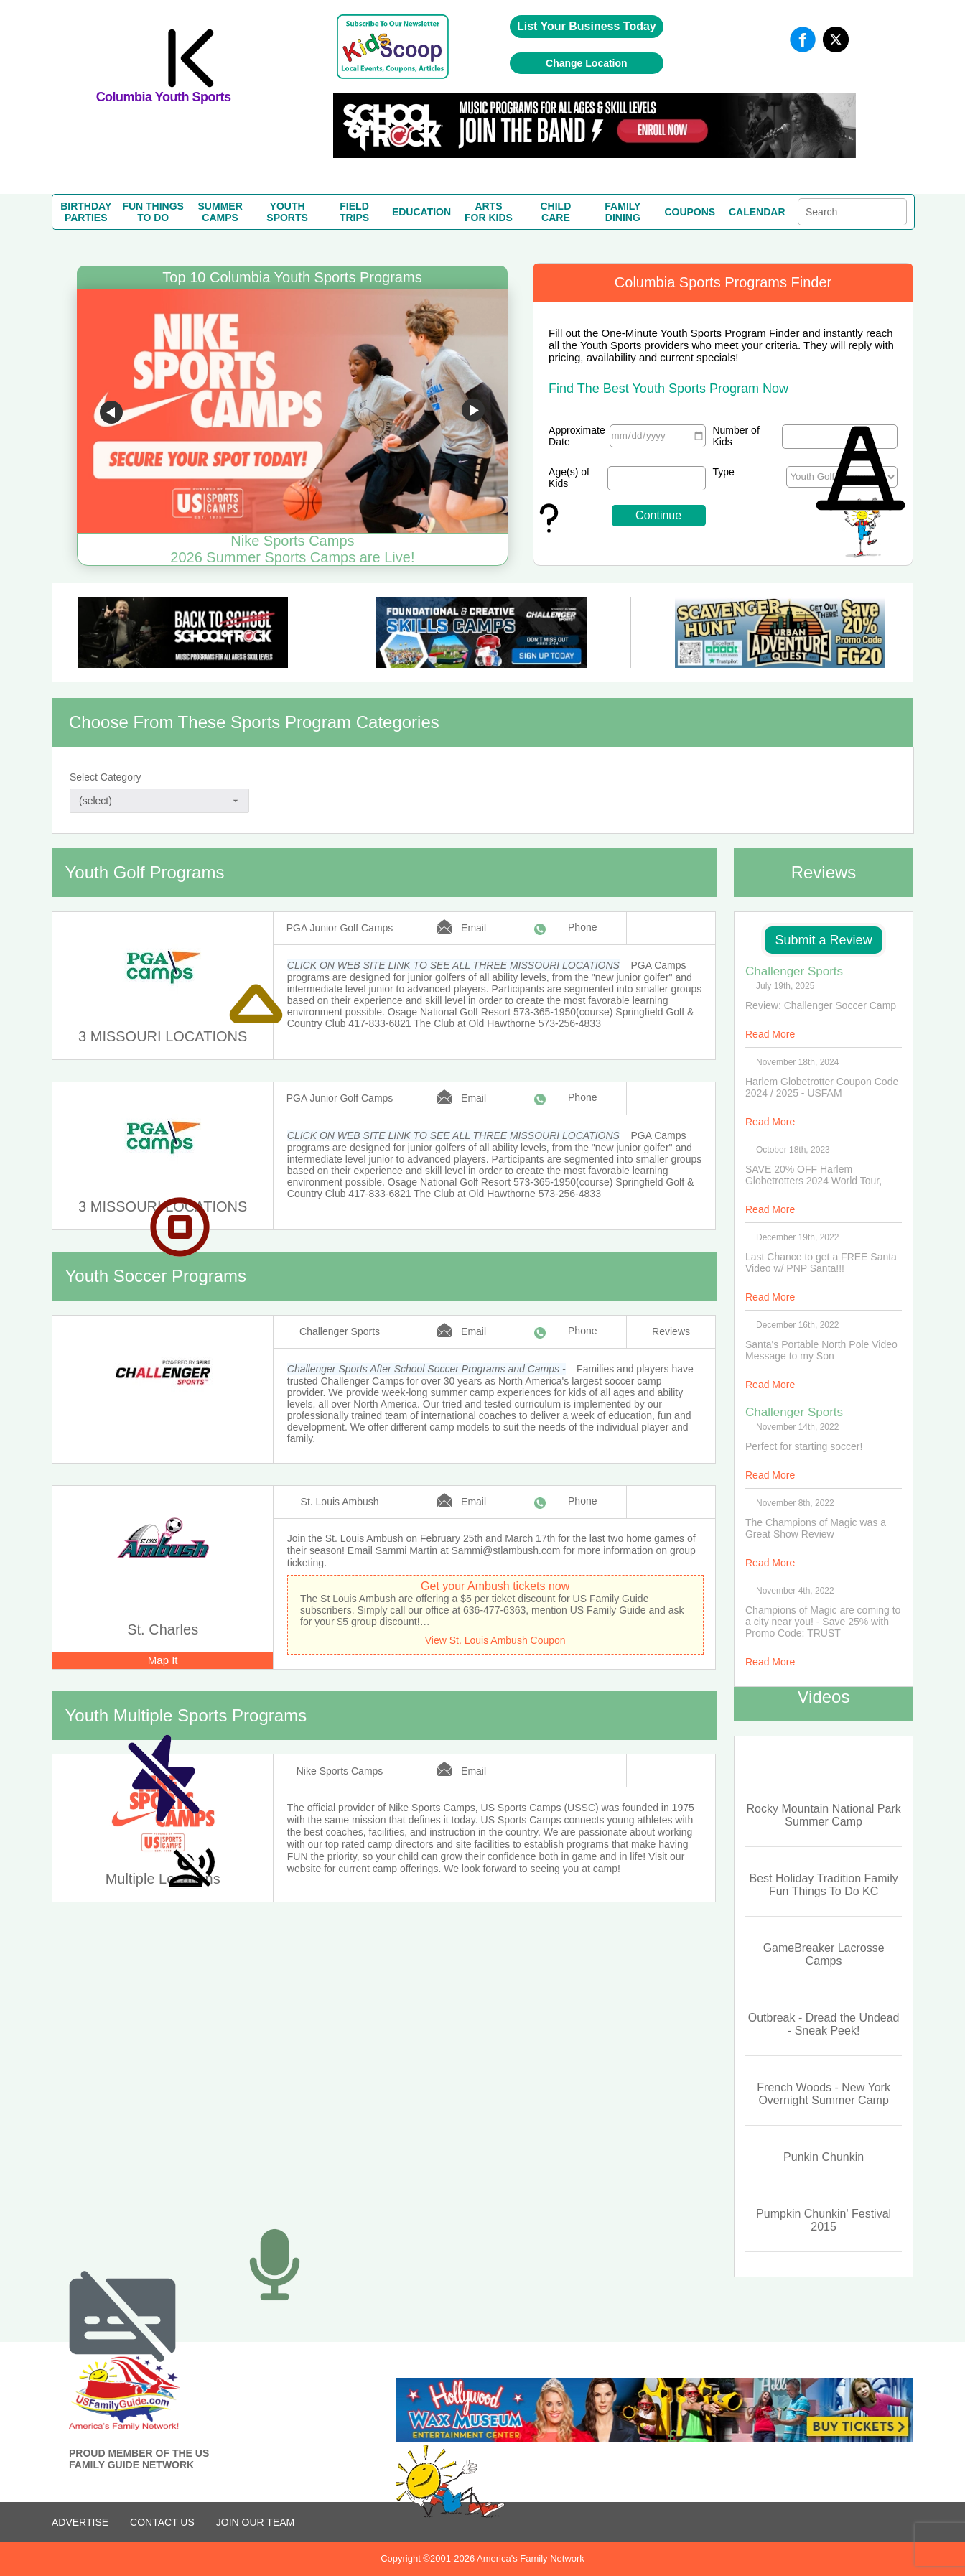 This screenshot has width=965, height=2576. What do you see at coordinates (860, 465) in the screenshot?
I see `indicates an area under construction or maintenance` at bounding box center [860, 465].